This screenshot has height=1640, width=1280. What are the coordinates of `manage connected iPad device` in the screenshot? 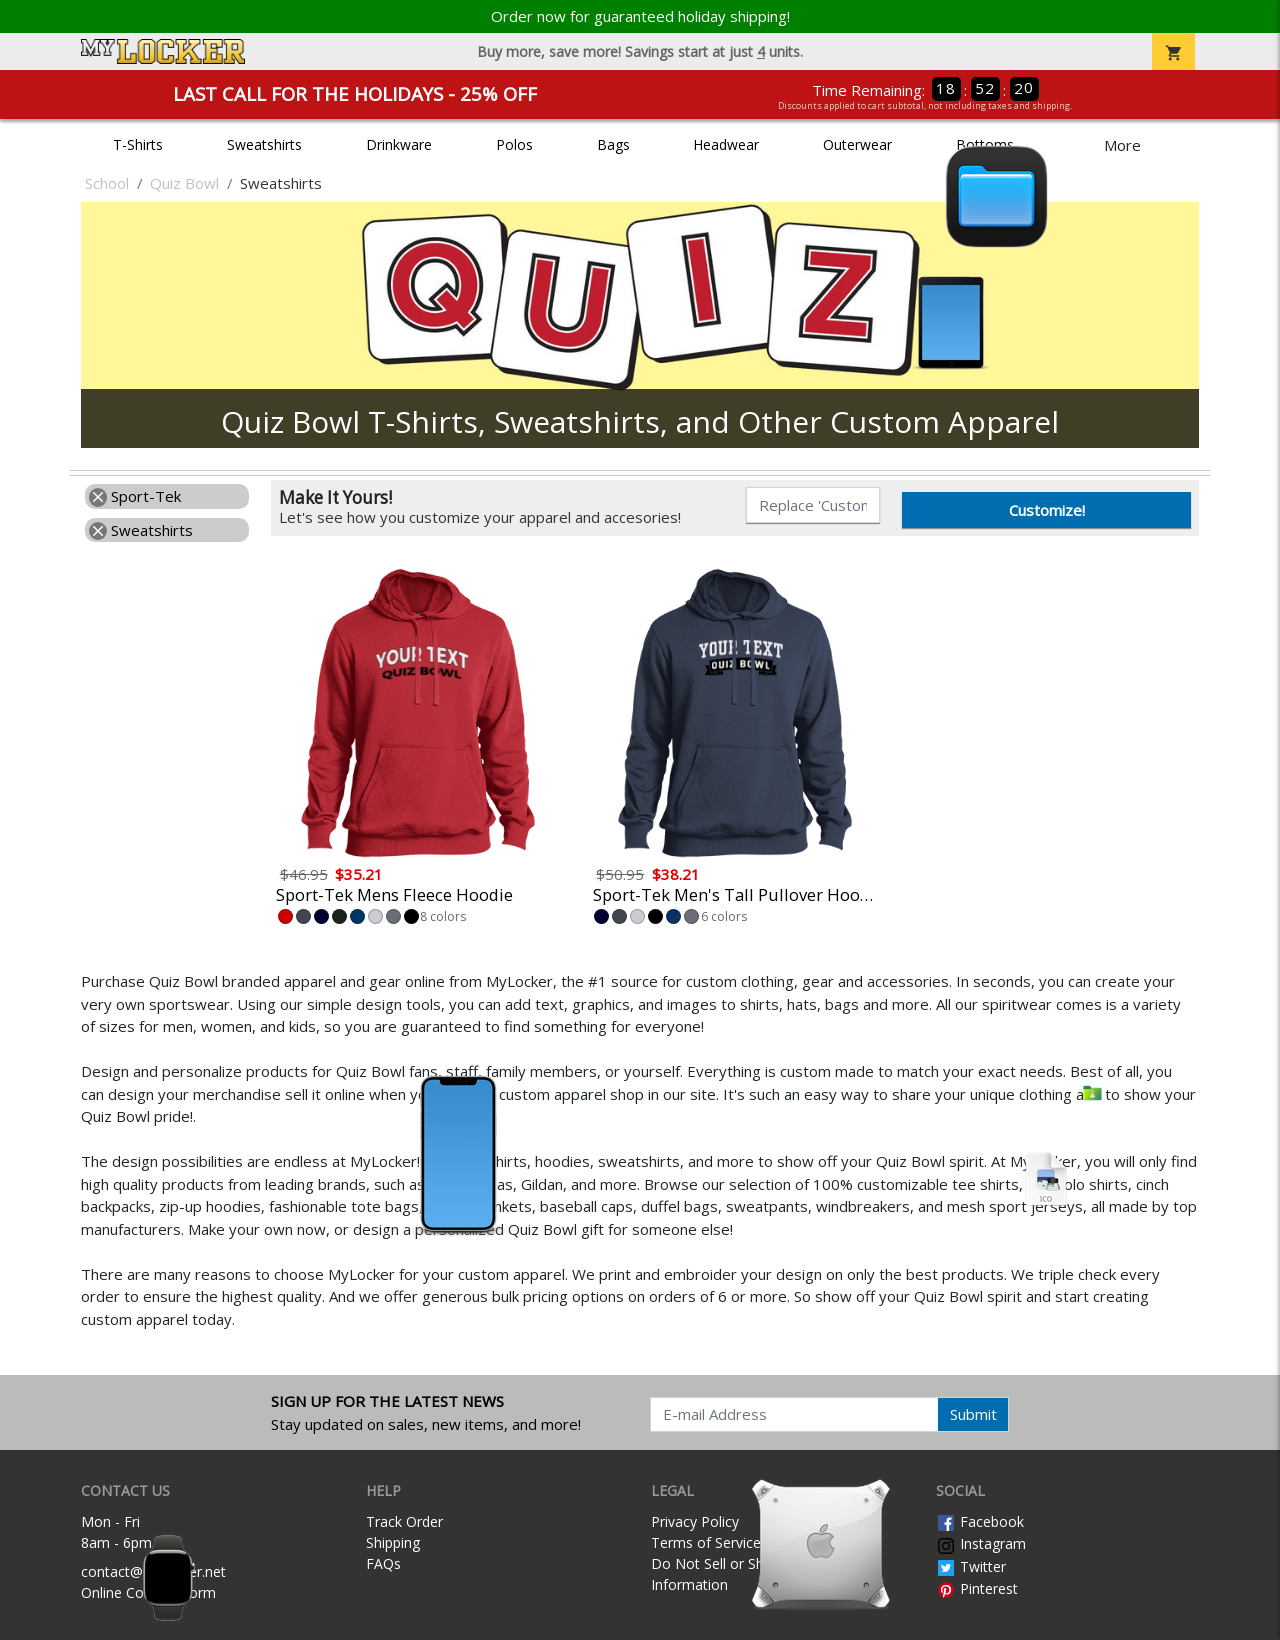 It's located at (951, 322).